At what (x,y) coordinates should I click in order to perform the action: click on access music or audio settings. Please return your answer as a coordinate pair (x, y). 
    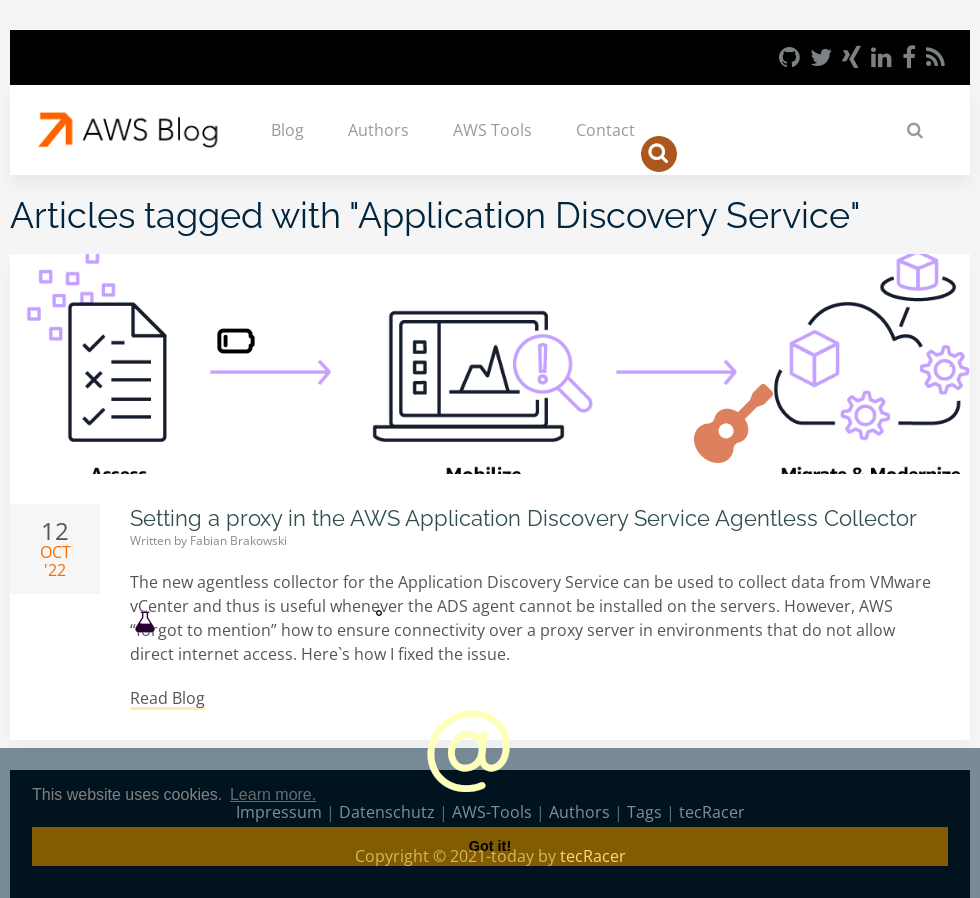
    Looking at the image, I should click on (733, 423).